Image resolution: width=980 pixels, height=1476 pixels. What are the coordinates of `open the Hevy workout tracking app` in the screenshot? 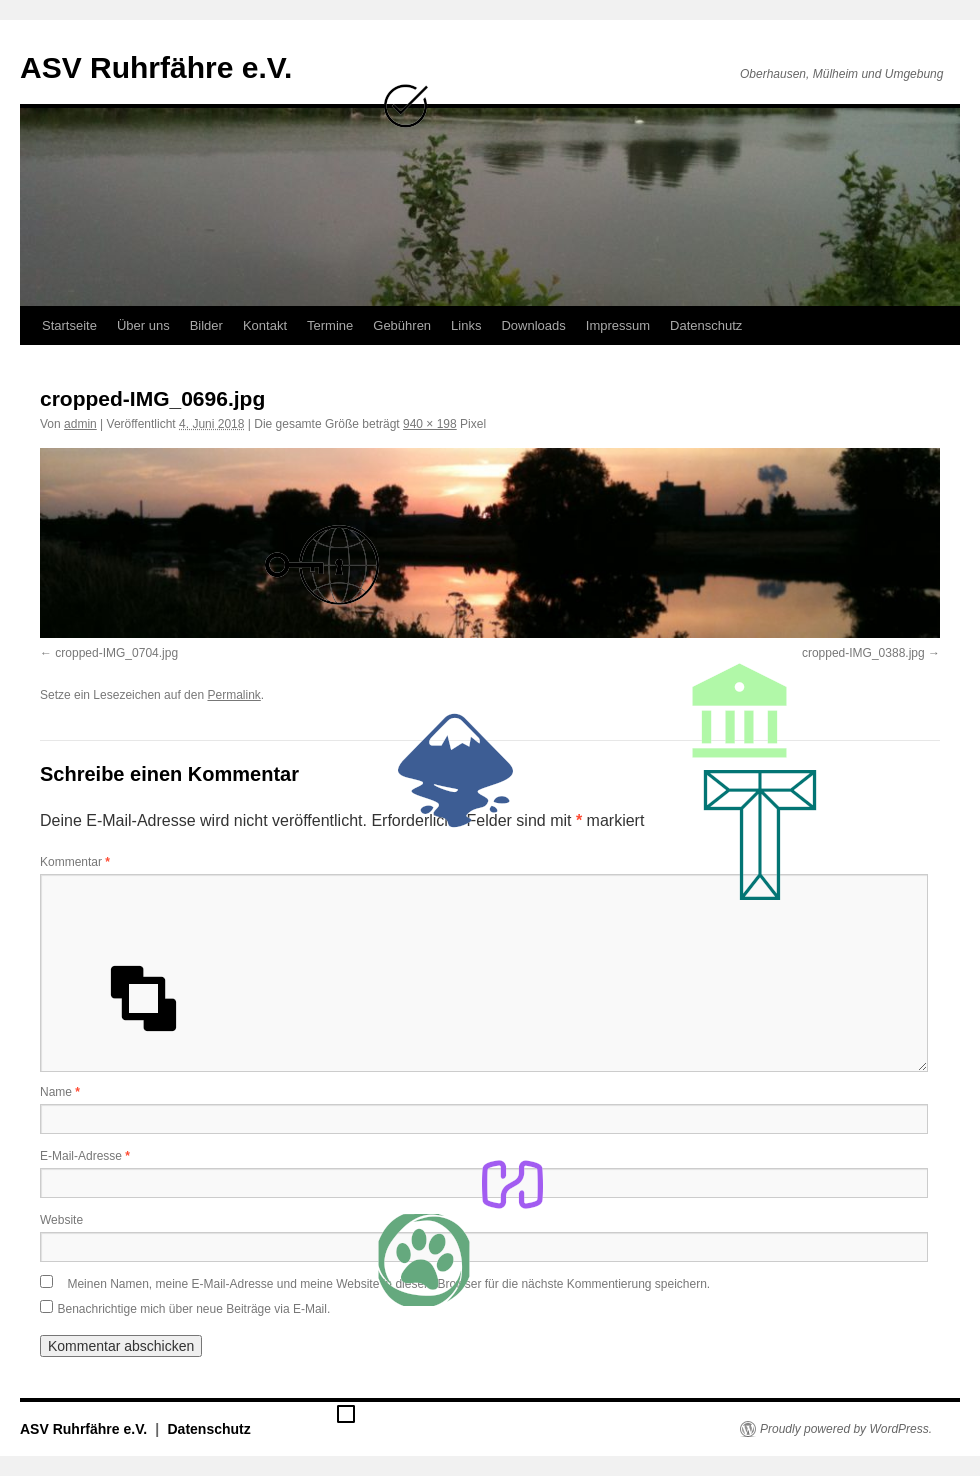 It's located at (512, 1184).